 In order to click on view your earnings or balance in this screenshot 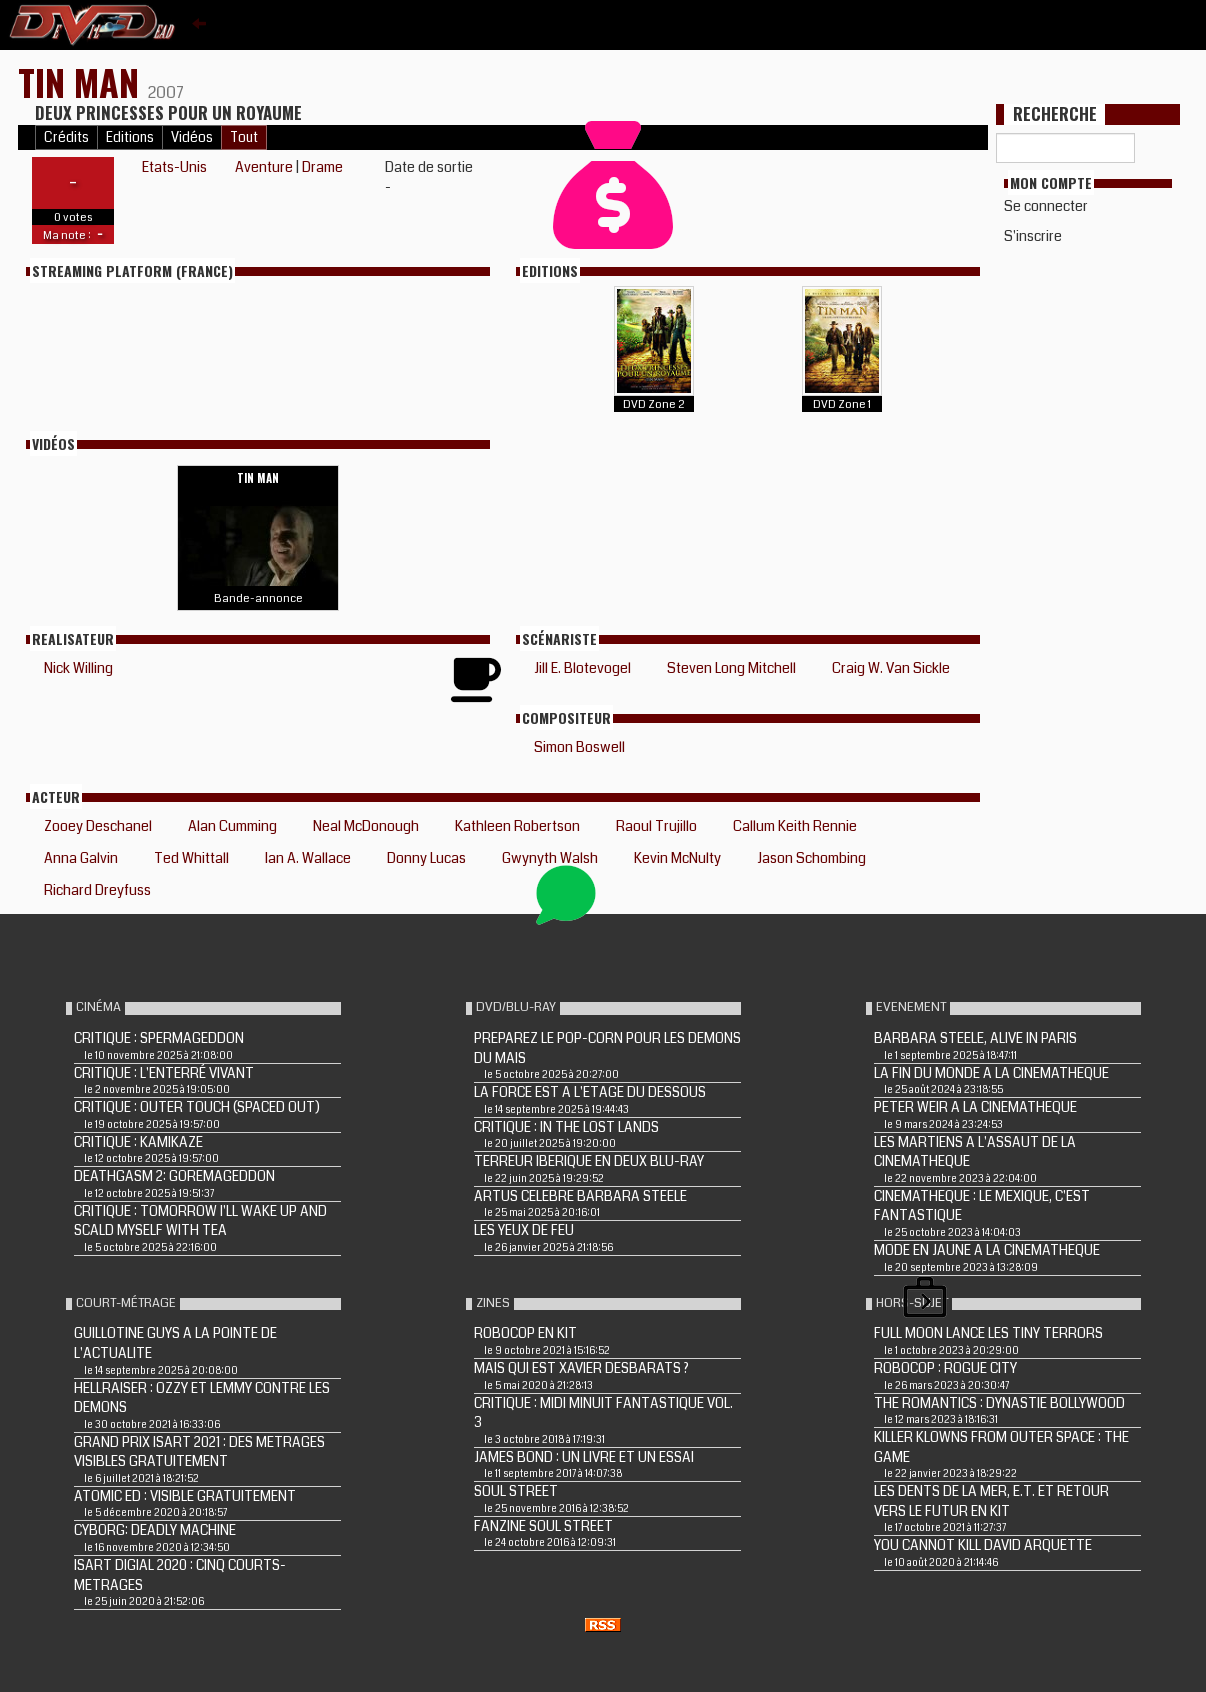, I will do `click(613, 185)`.